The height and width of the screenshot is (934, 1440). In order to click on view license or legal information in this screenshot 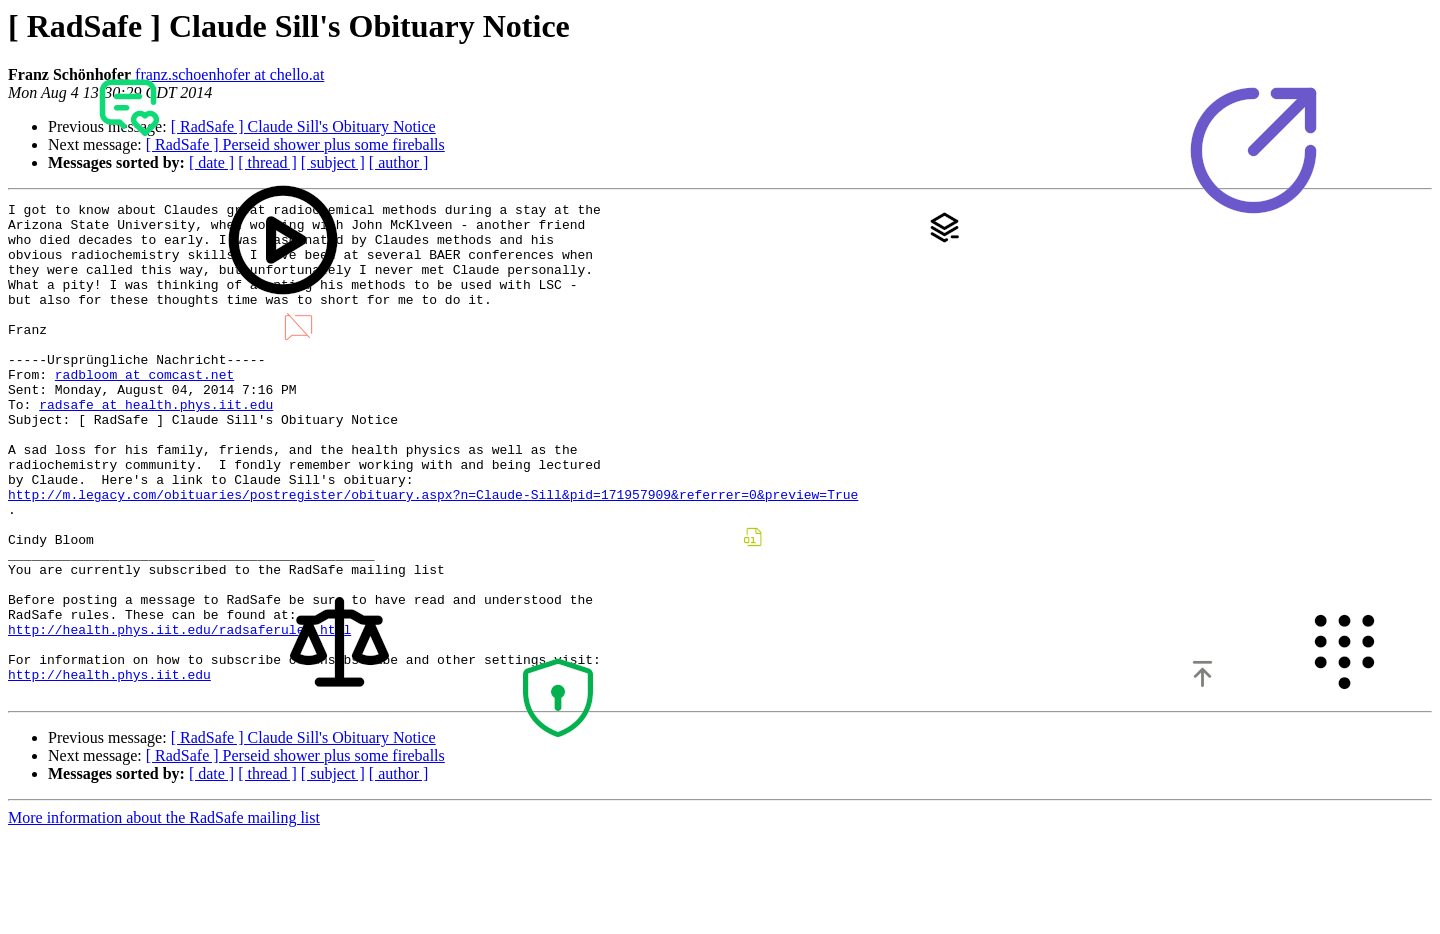, I will do `click(339, 646)`.